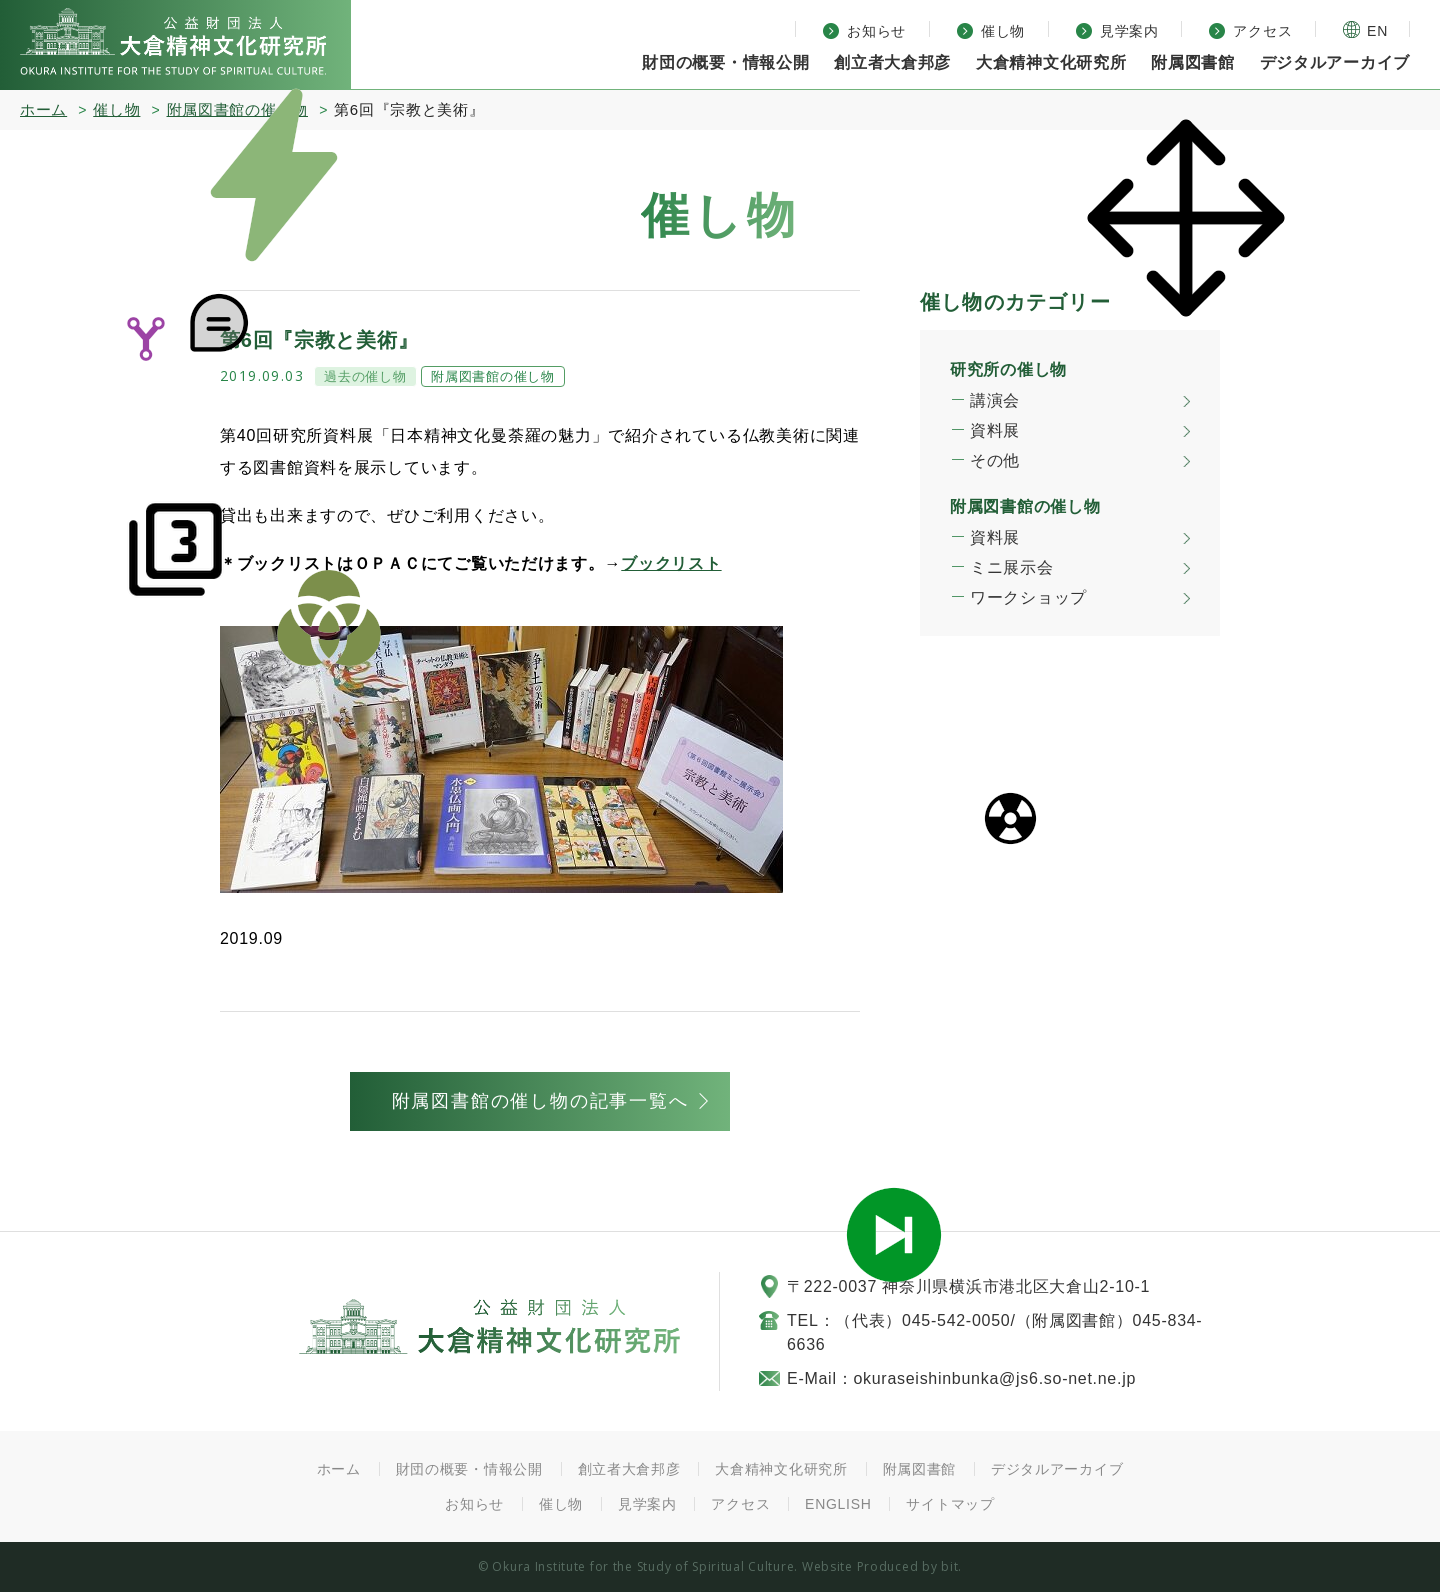 Image resolution: width=1440 pixels, height=1592 pixels. I want to click on toggle flash on for camera, so click(274, 175).